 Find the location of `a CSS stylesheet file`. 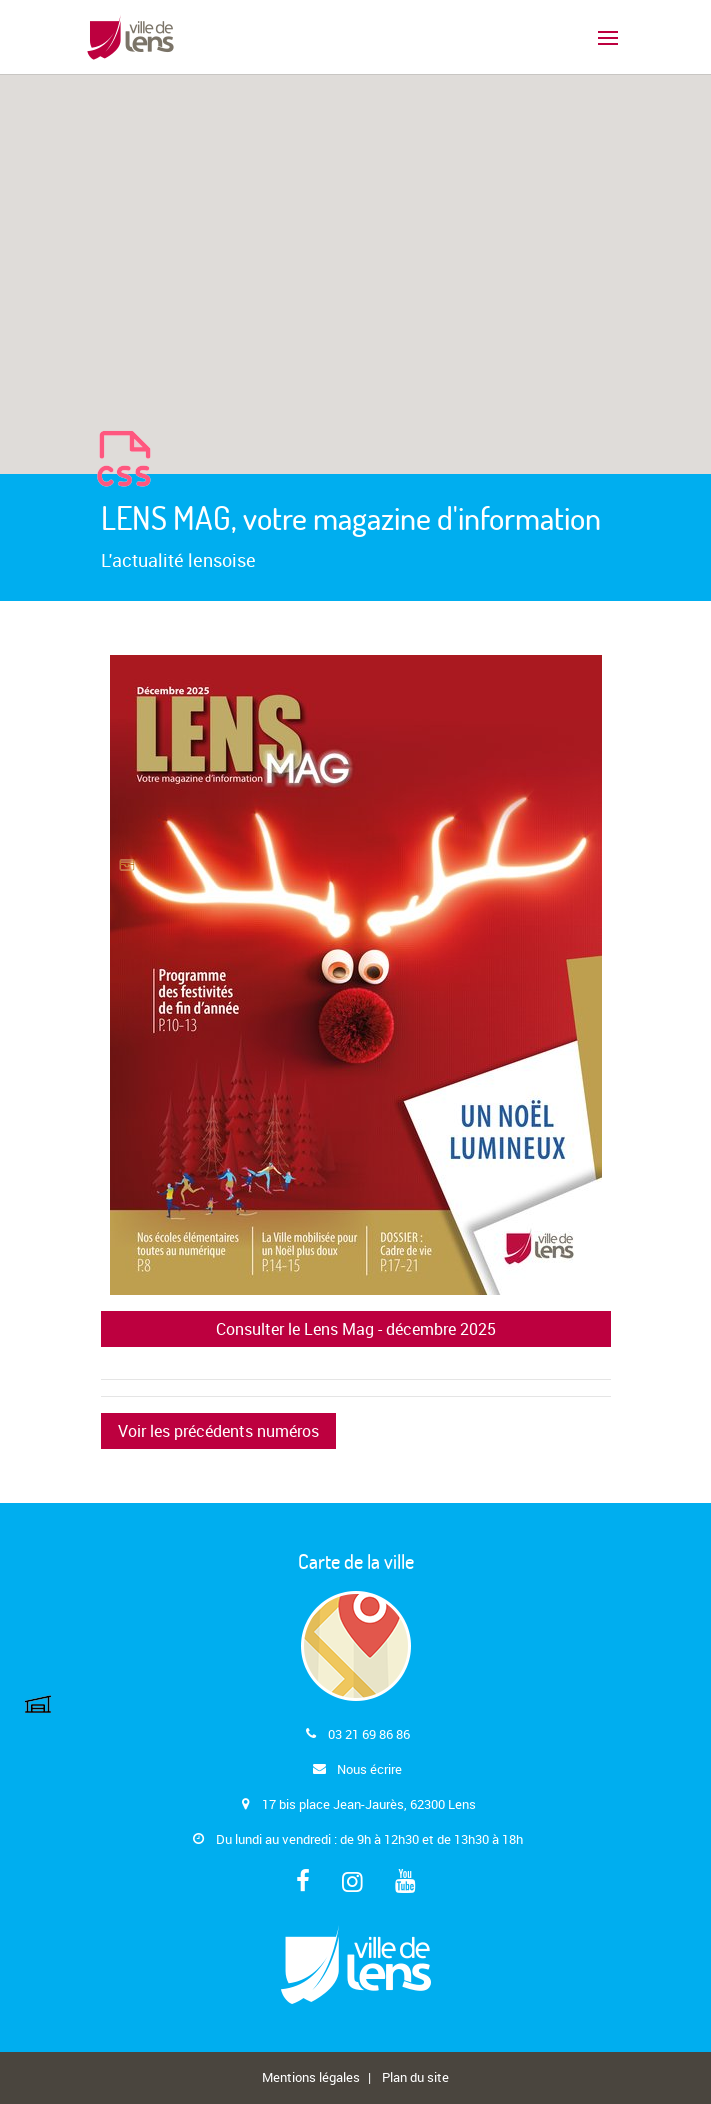

a CSS stylesheet file is located at coordinates (125, 461).